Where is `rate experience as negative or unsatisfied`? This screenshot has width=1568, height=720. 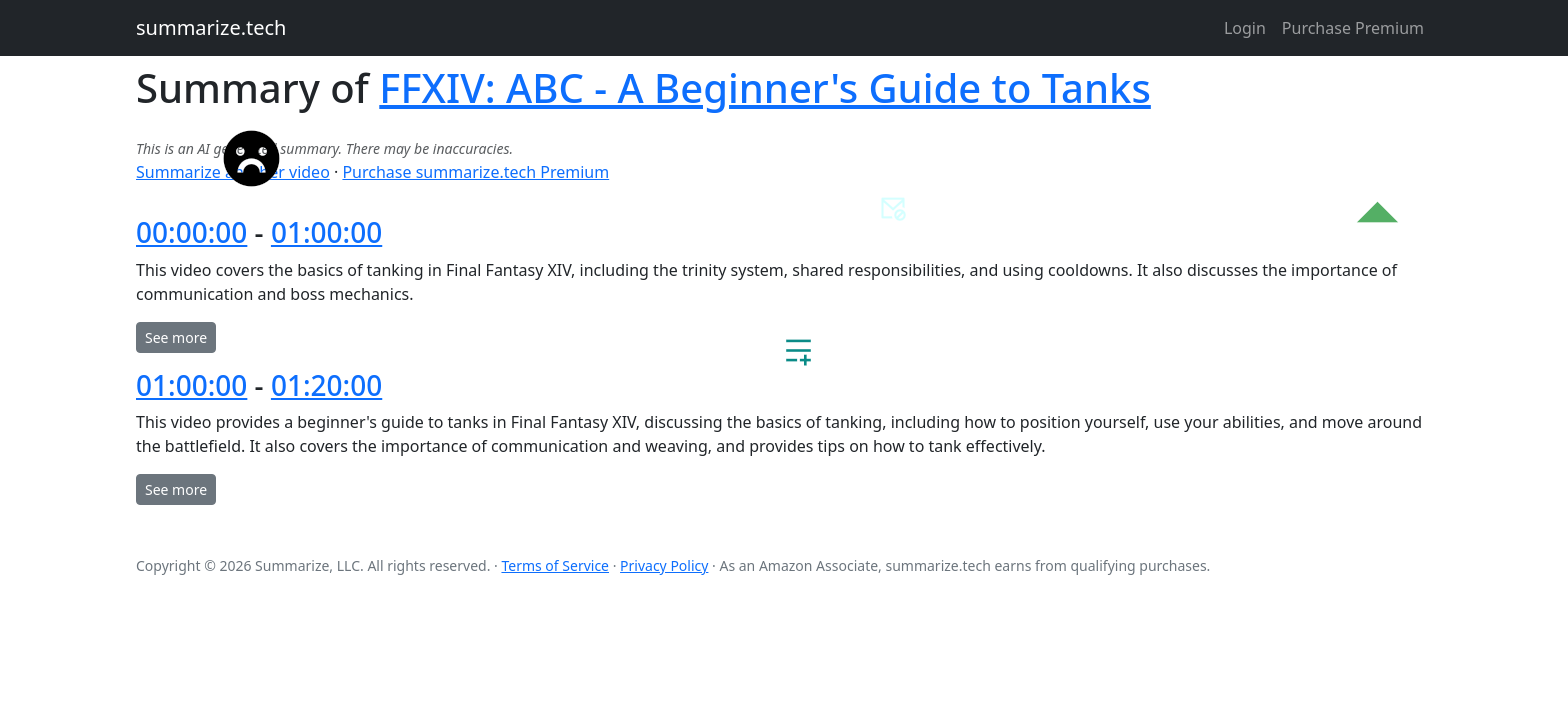 rate experience as negative or unsatisfied is located at coordinates (251, 158).